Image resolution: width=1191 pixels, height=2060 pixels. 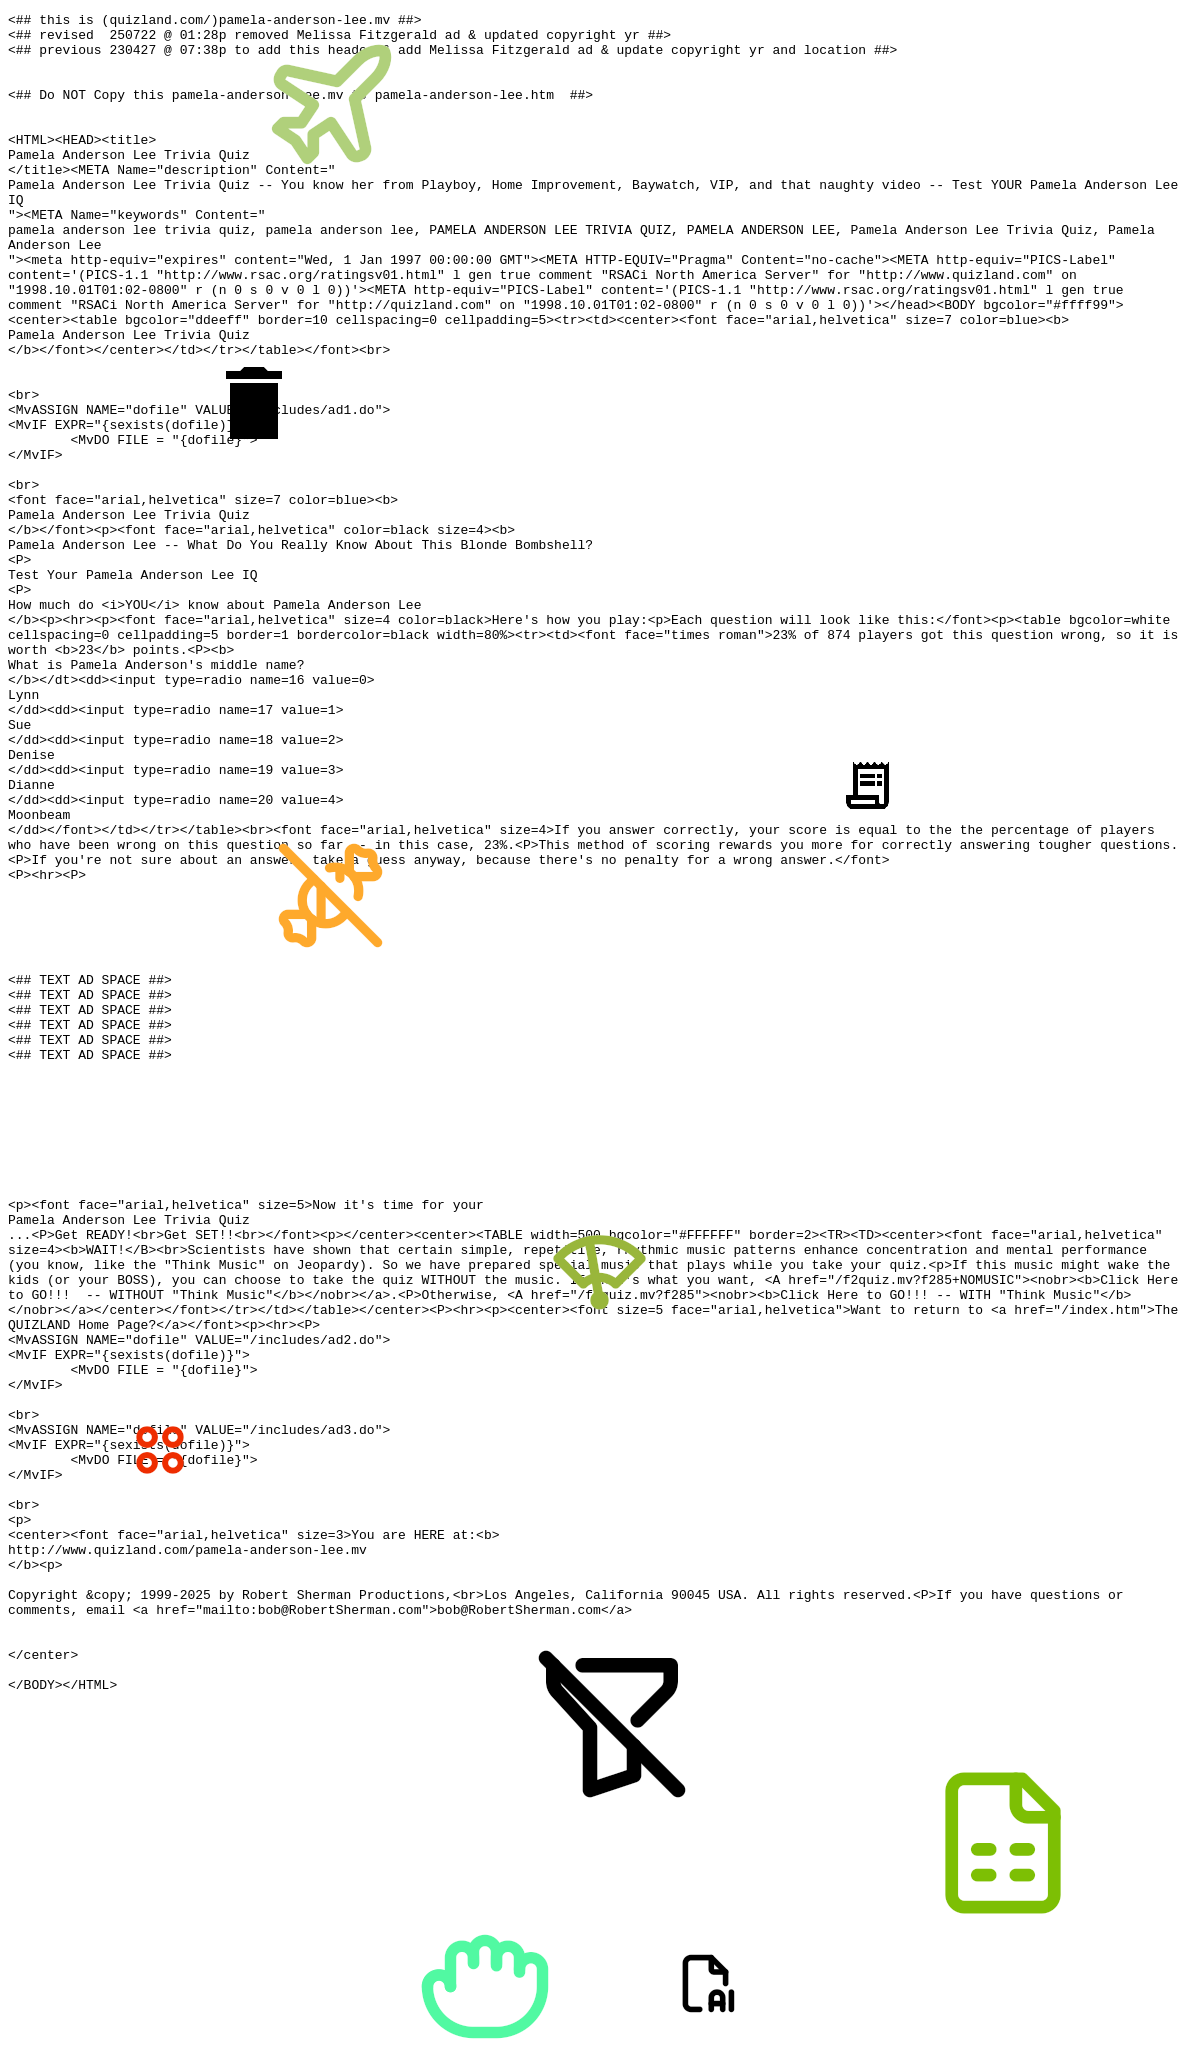 What do you see at coordinates (331, 105) in the screenshot?
I see `enable airplane mode` at bounding box center [331, 105].